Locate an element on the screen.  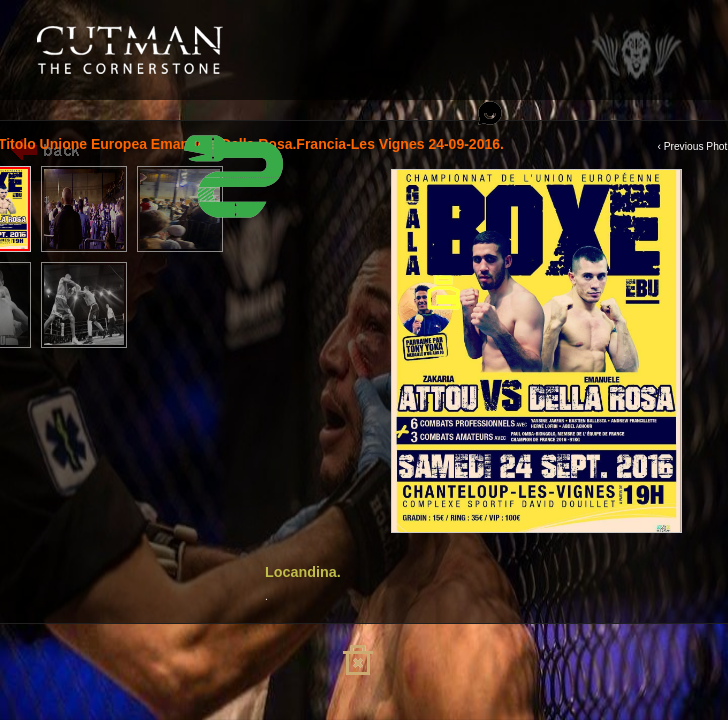
access drawing or inking tools is located at coordinates (443, 291).